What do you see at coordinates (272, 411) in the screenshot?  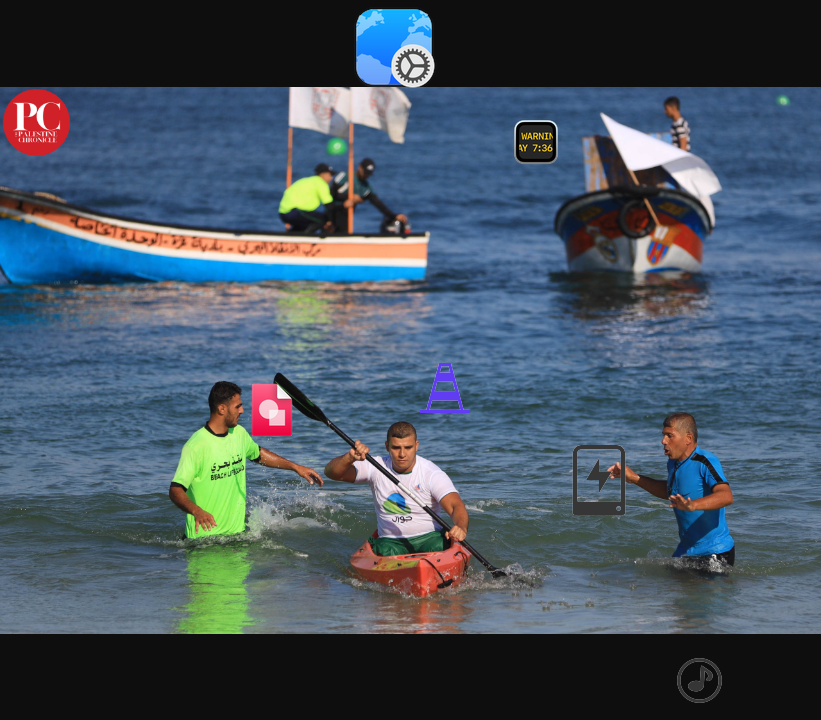 I see `a google drawings file` at bounding box center [272, 411].